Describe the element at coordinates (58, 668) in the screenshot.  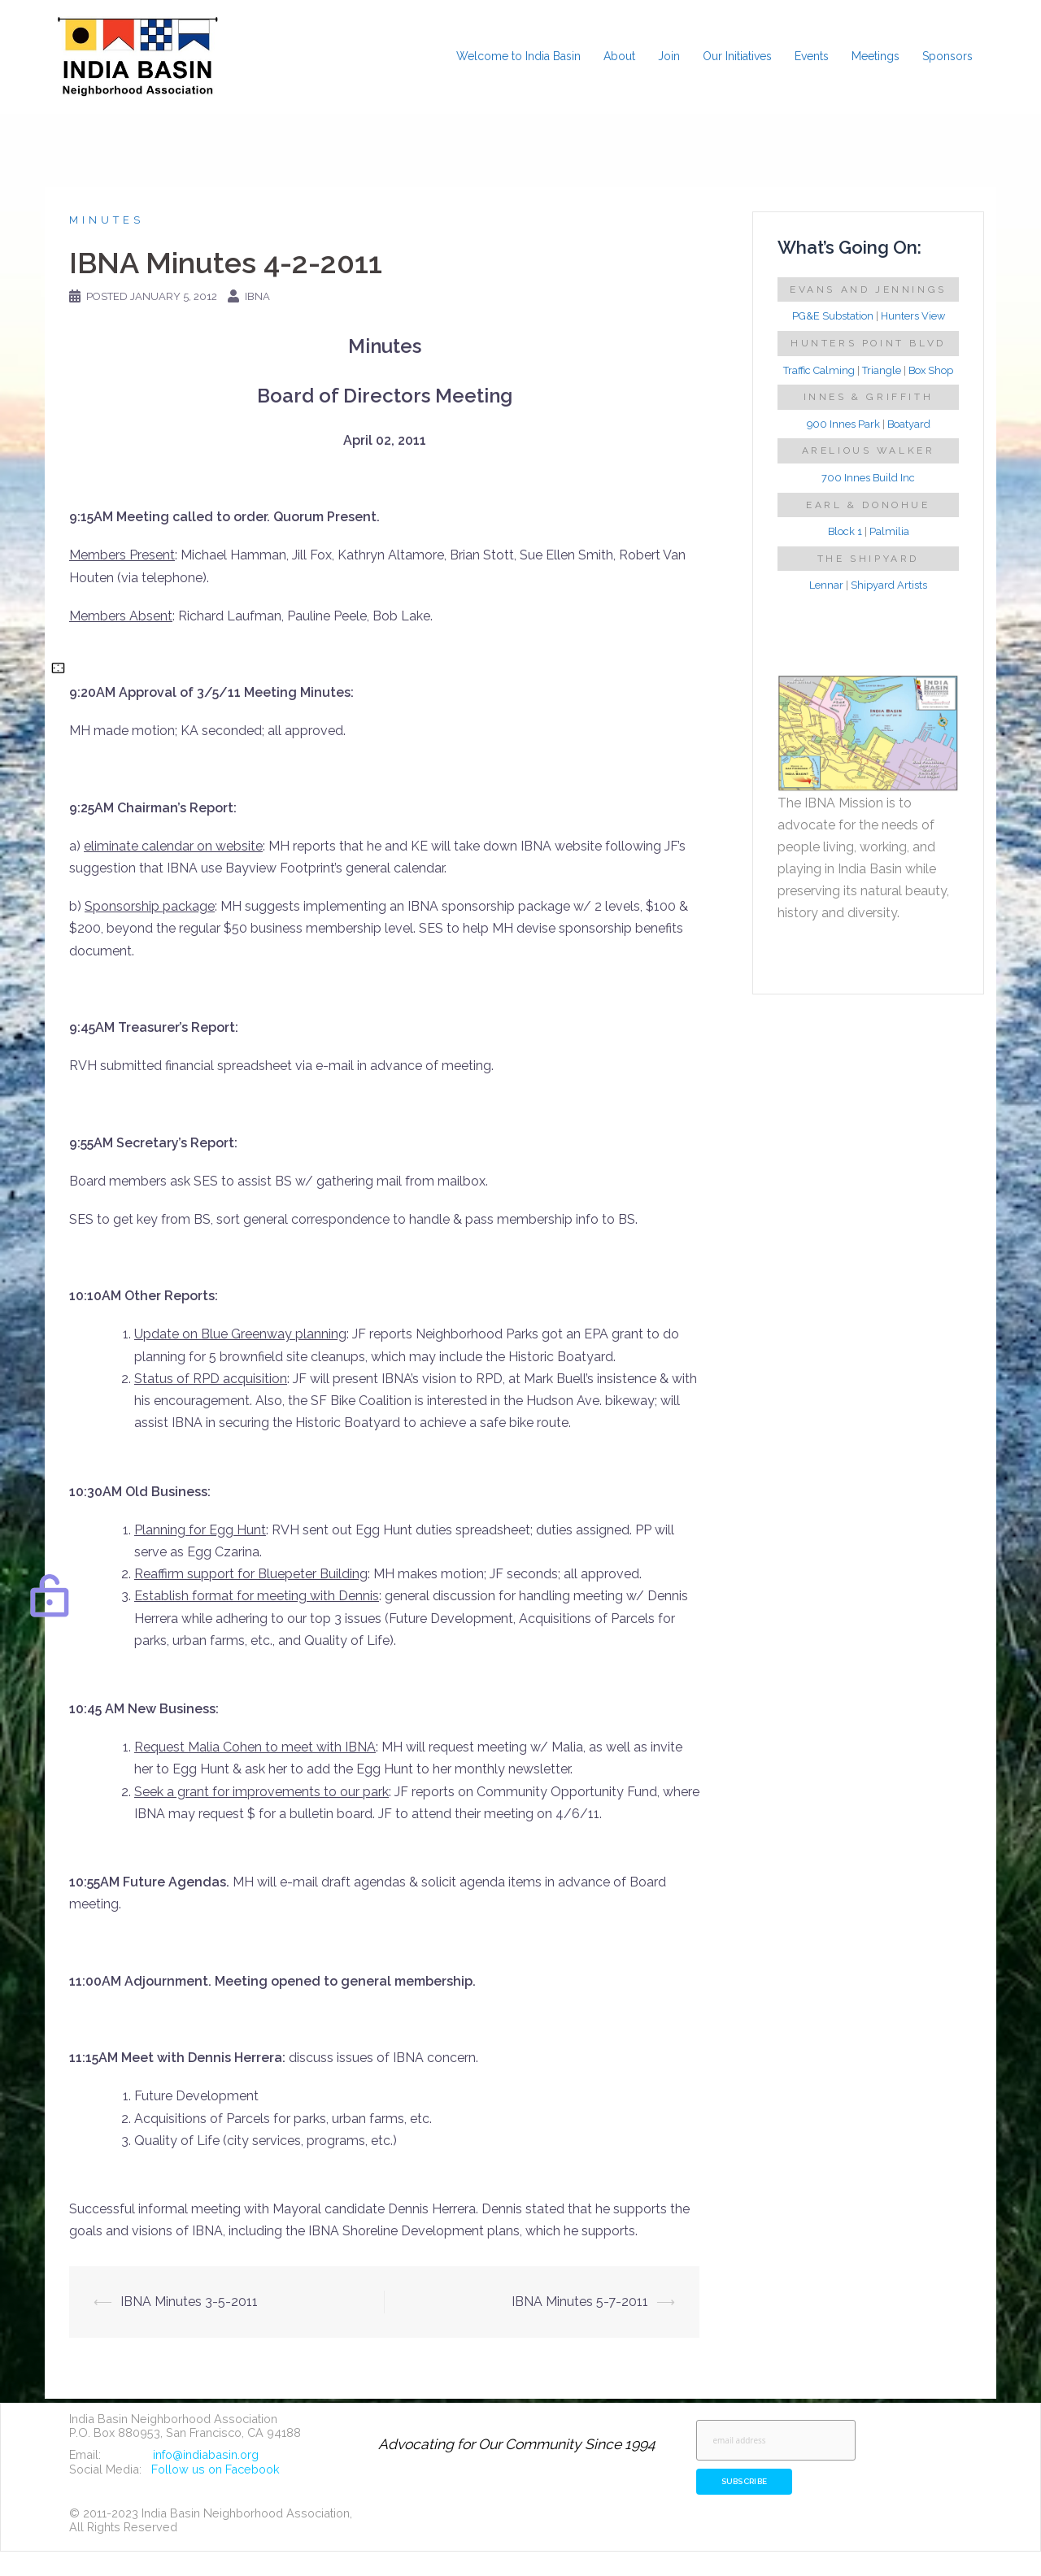
I see `adjust display overscan settings` at that location.